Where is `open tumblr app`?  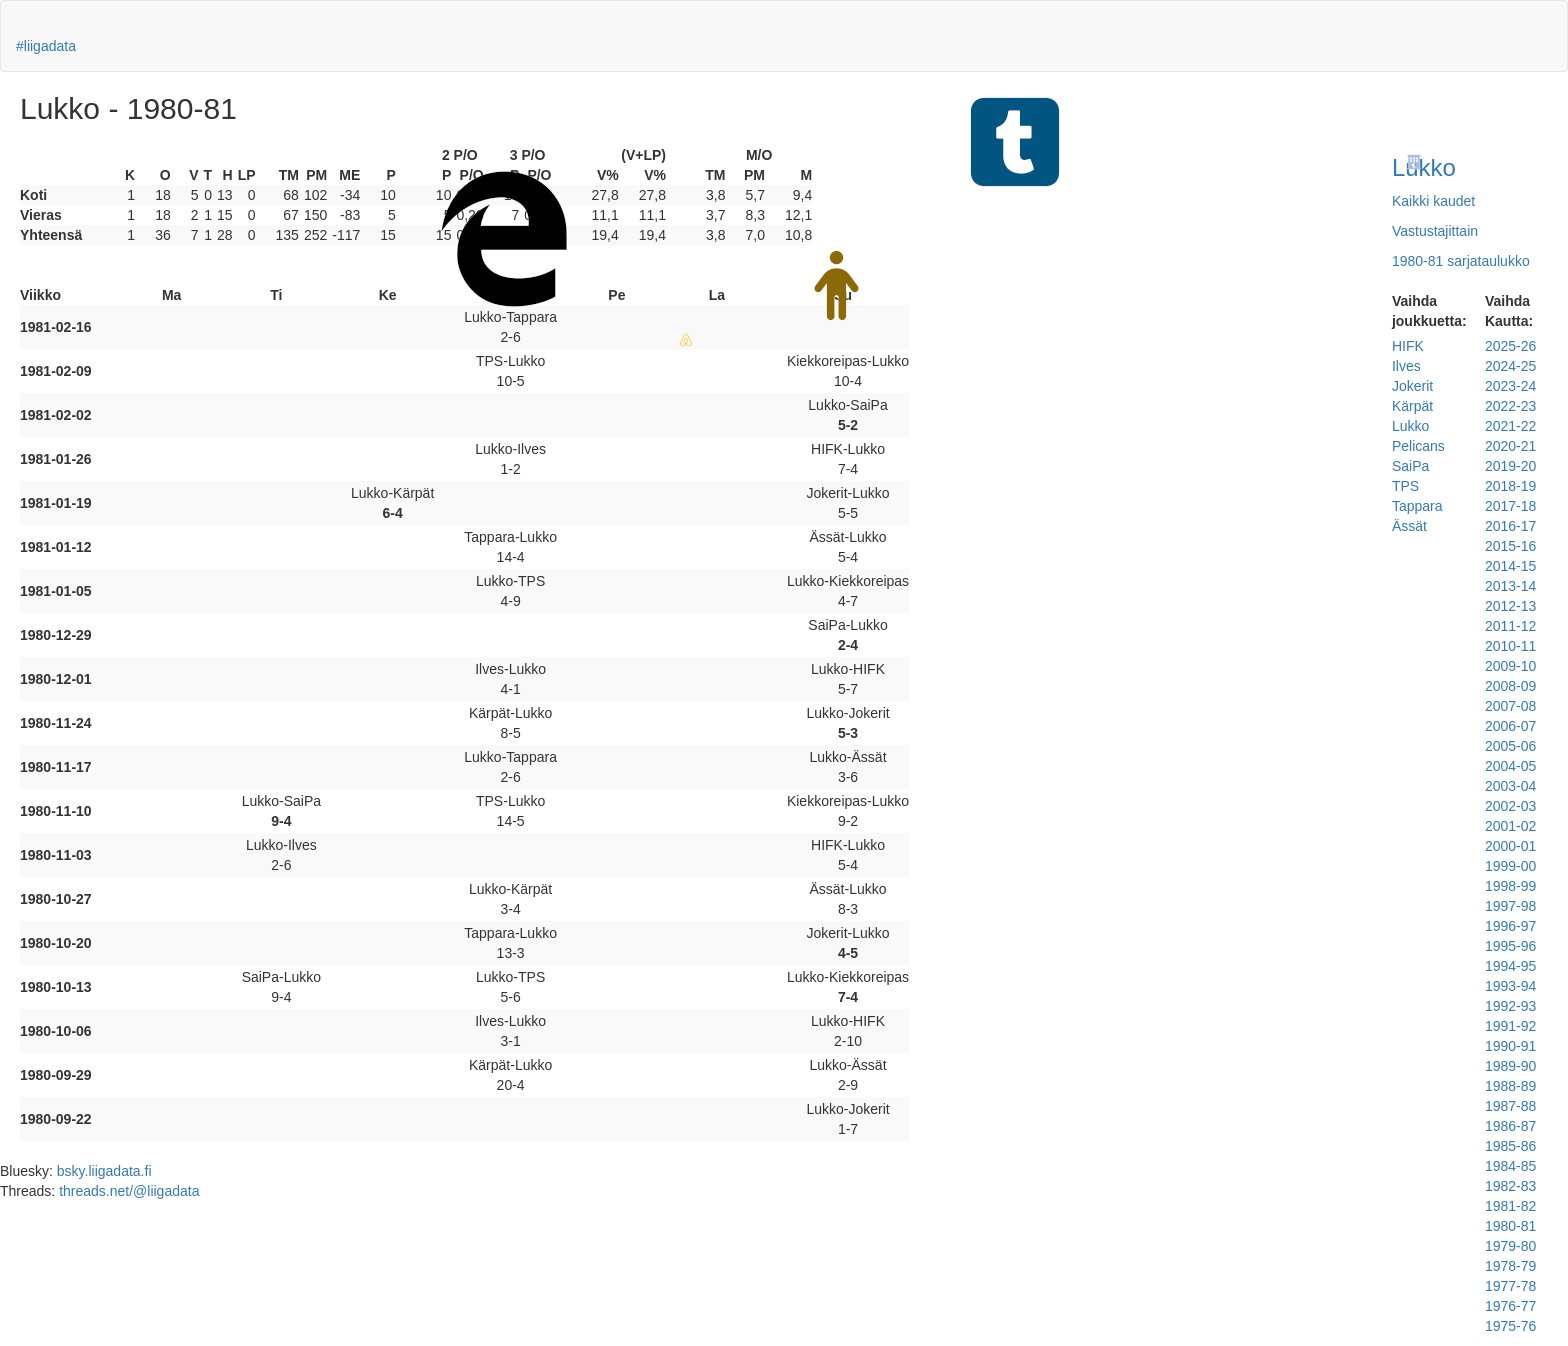 open tumblr app is located at coordinates (1015, 142).